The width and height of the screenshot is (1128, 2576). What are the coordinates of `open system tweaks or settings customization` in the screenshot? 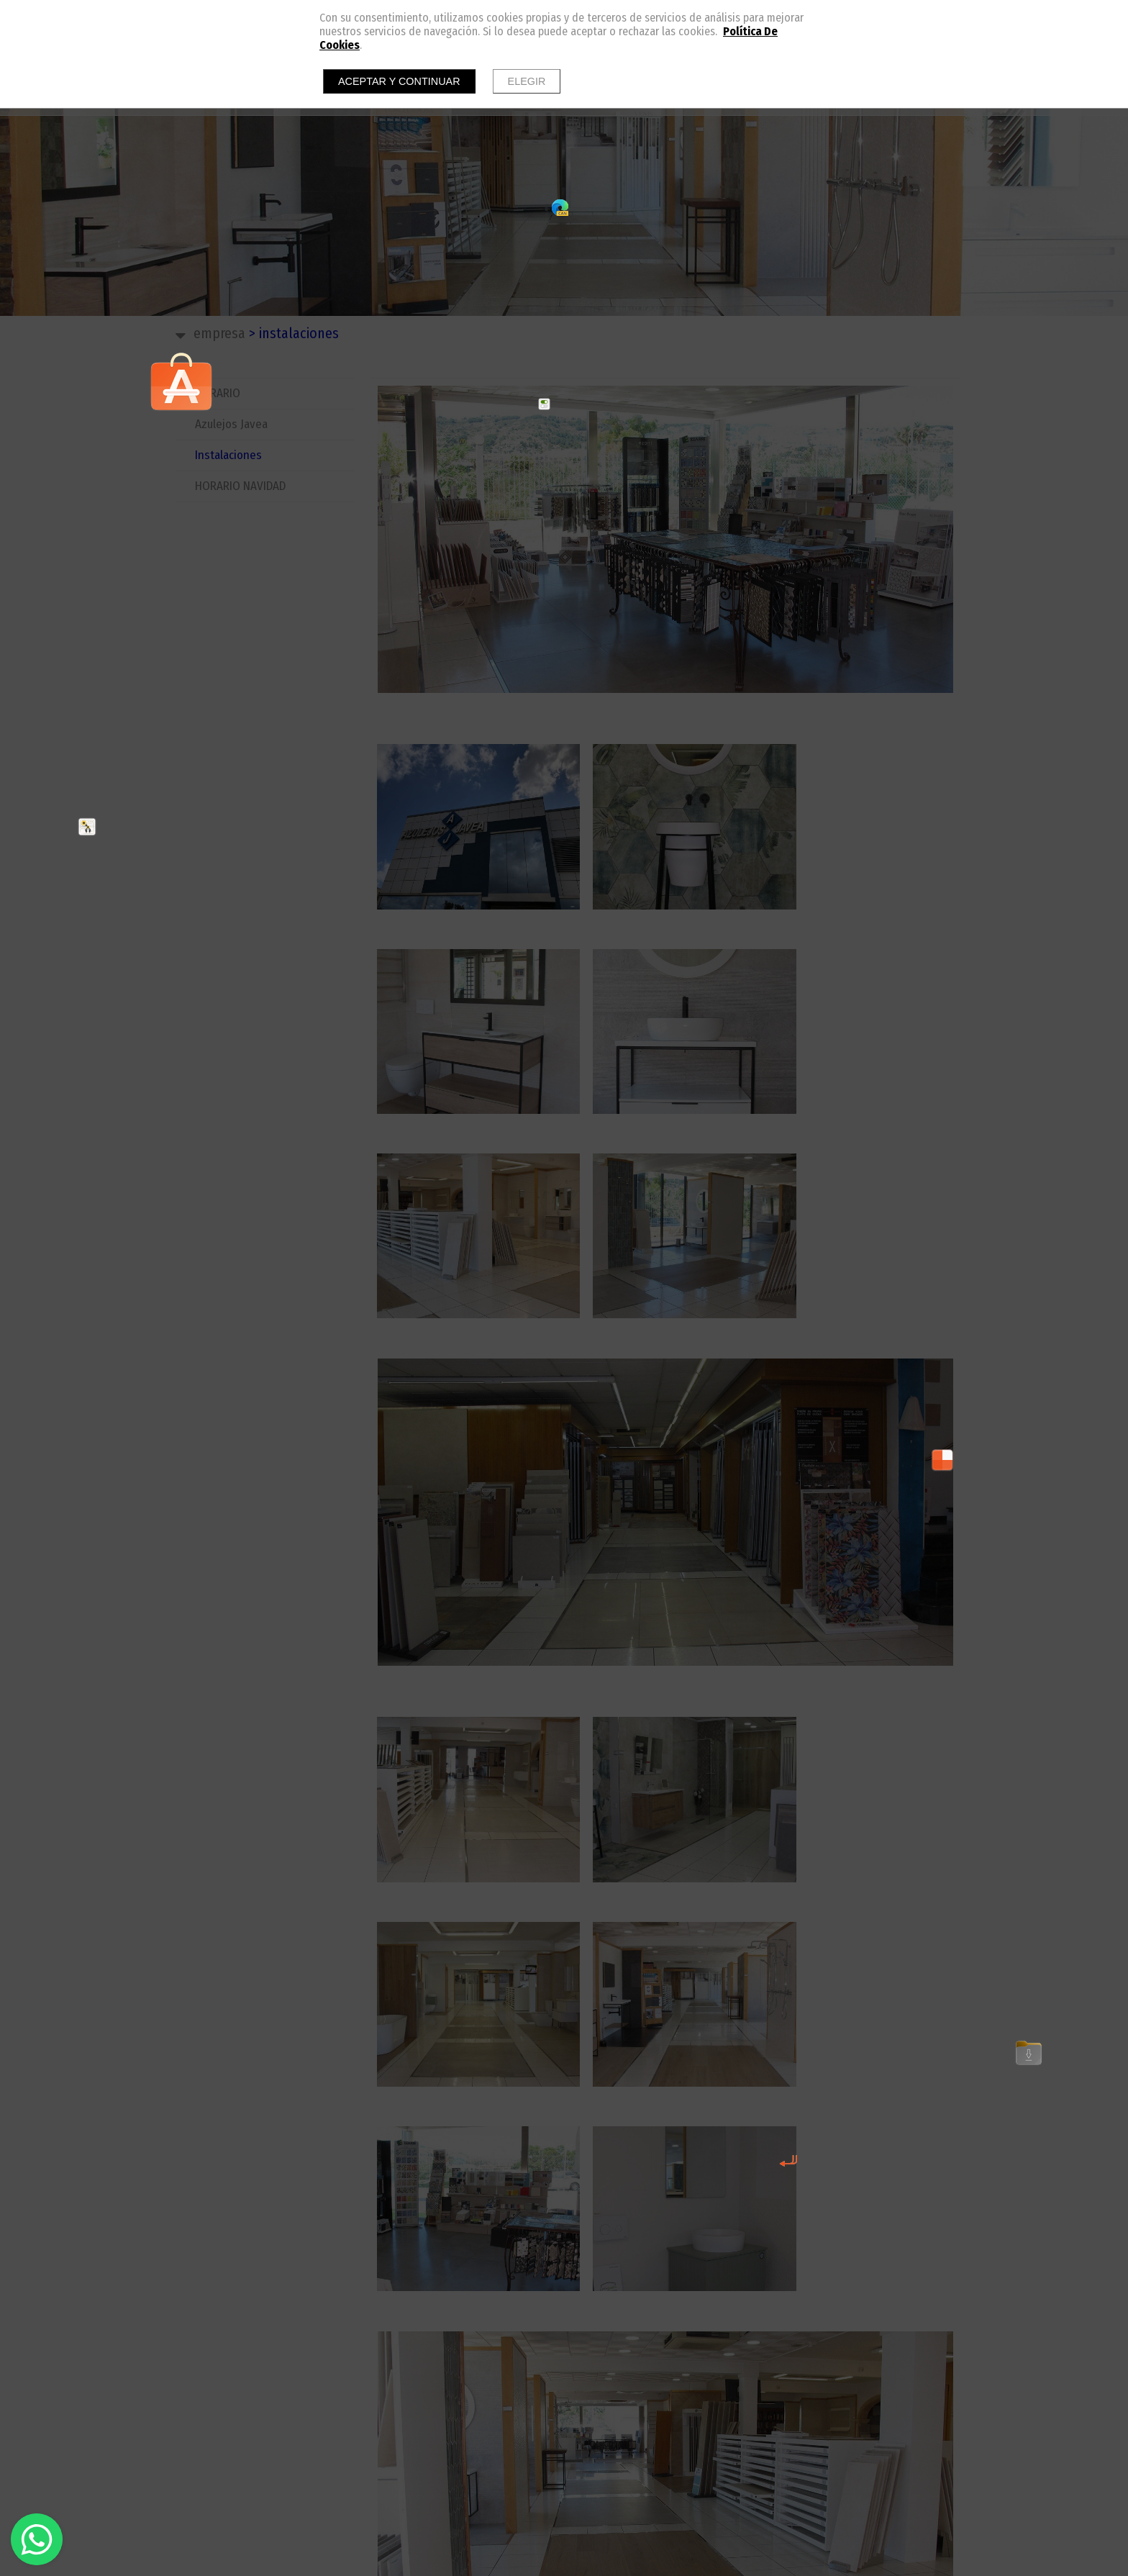 It's located at (544, 404).